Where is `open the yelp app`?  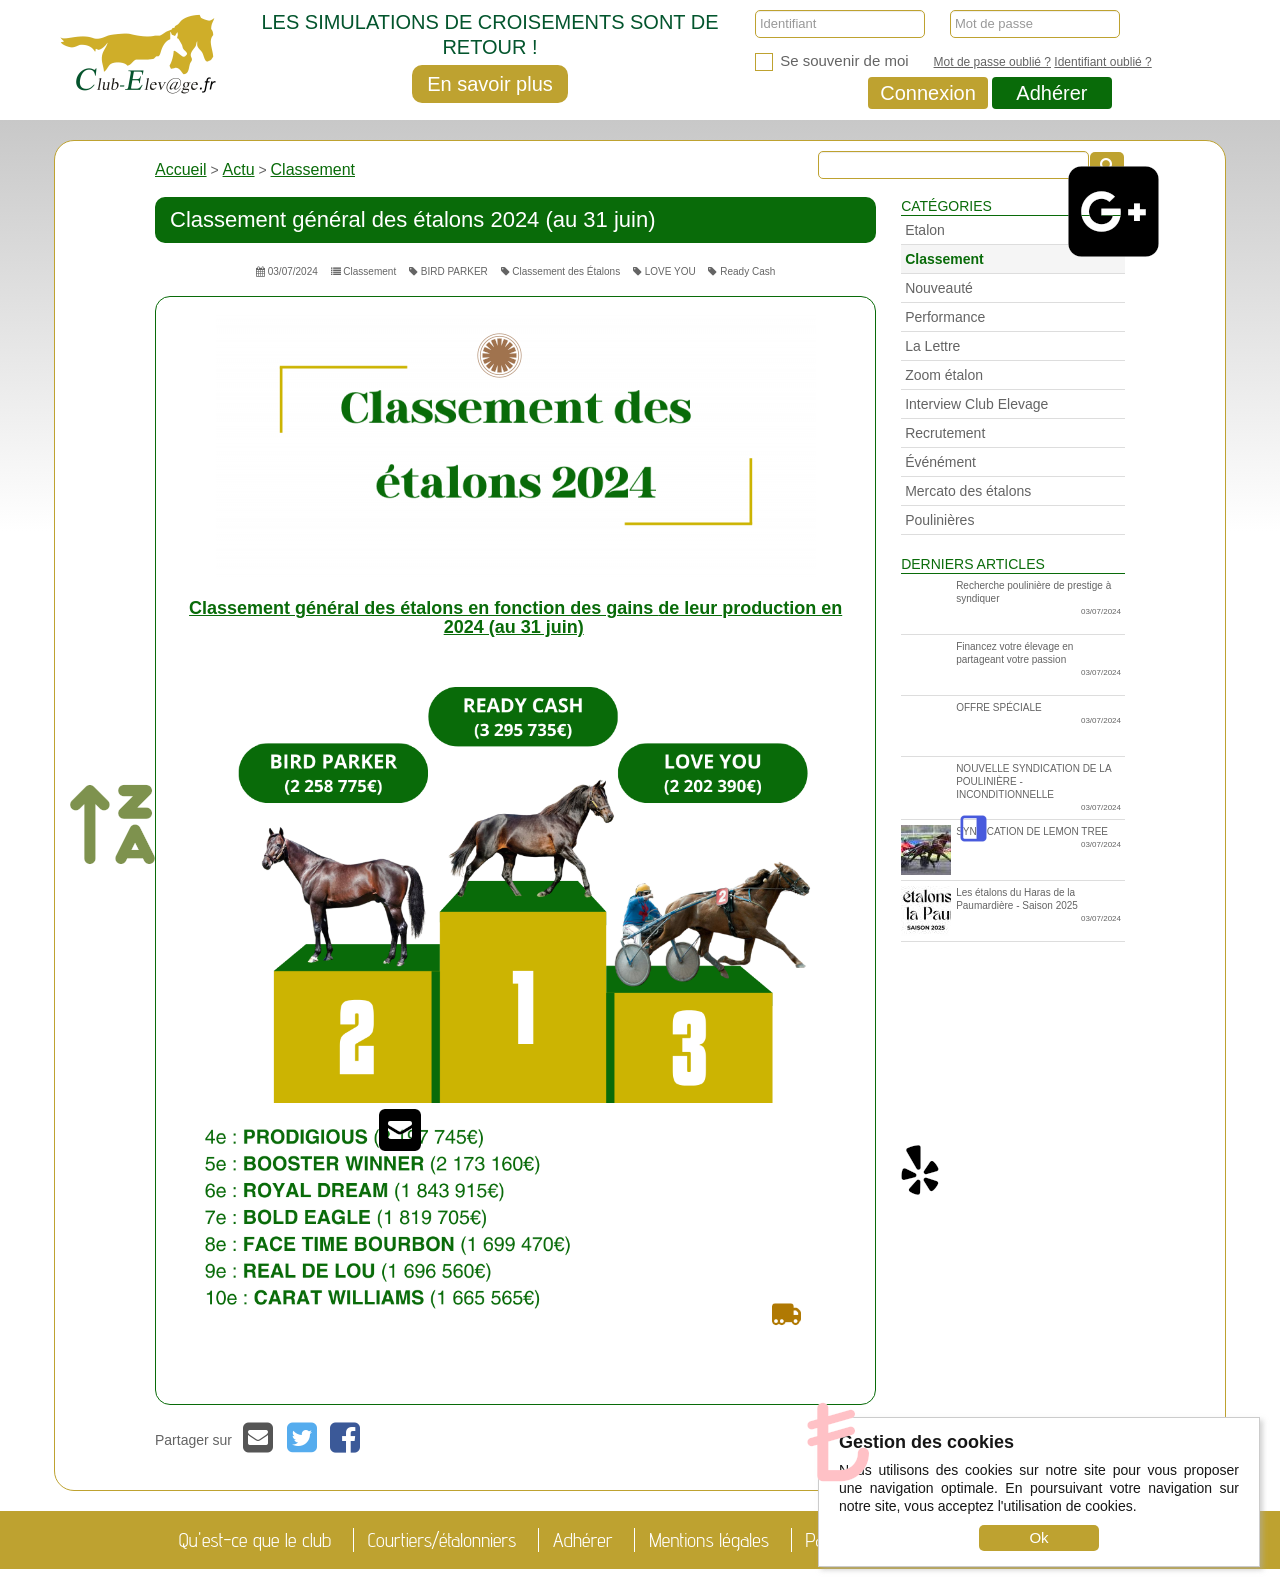 open the yelp app is located at coordinates (920, 1170).